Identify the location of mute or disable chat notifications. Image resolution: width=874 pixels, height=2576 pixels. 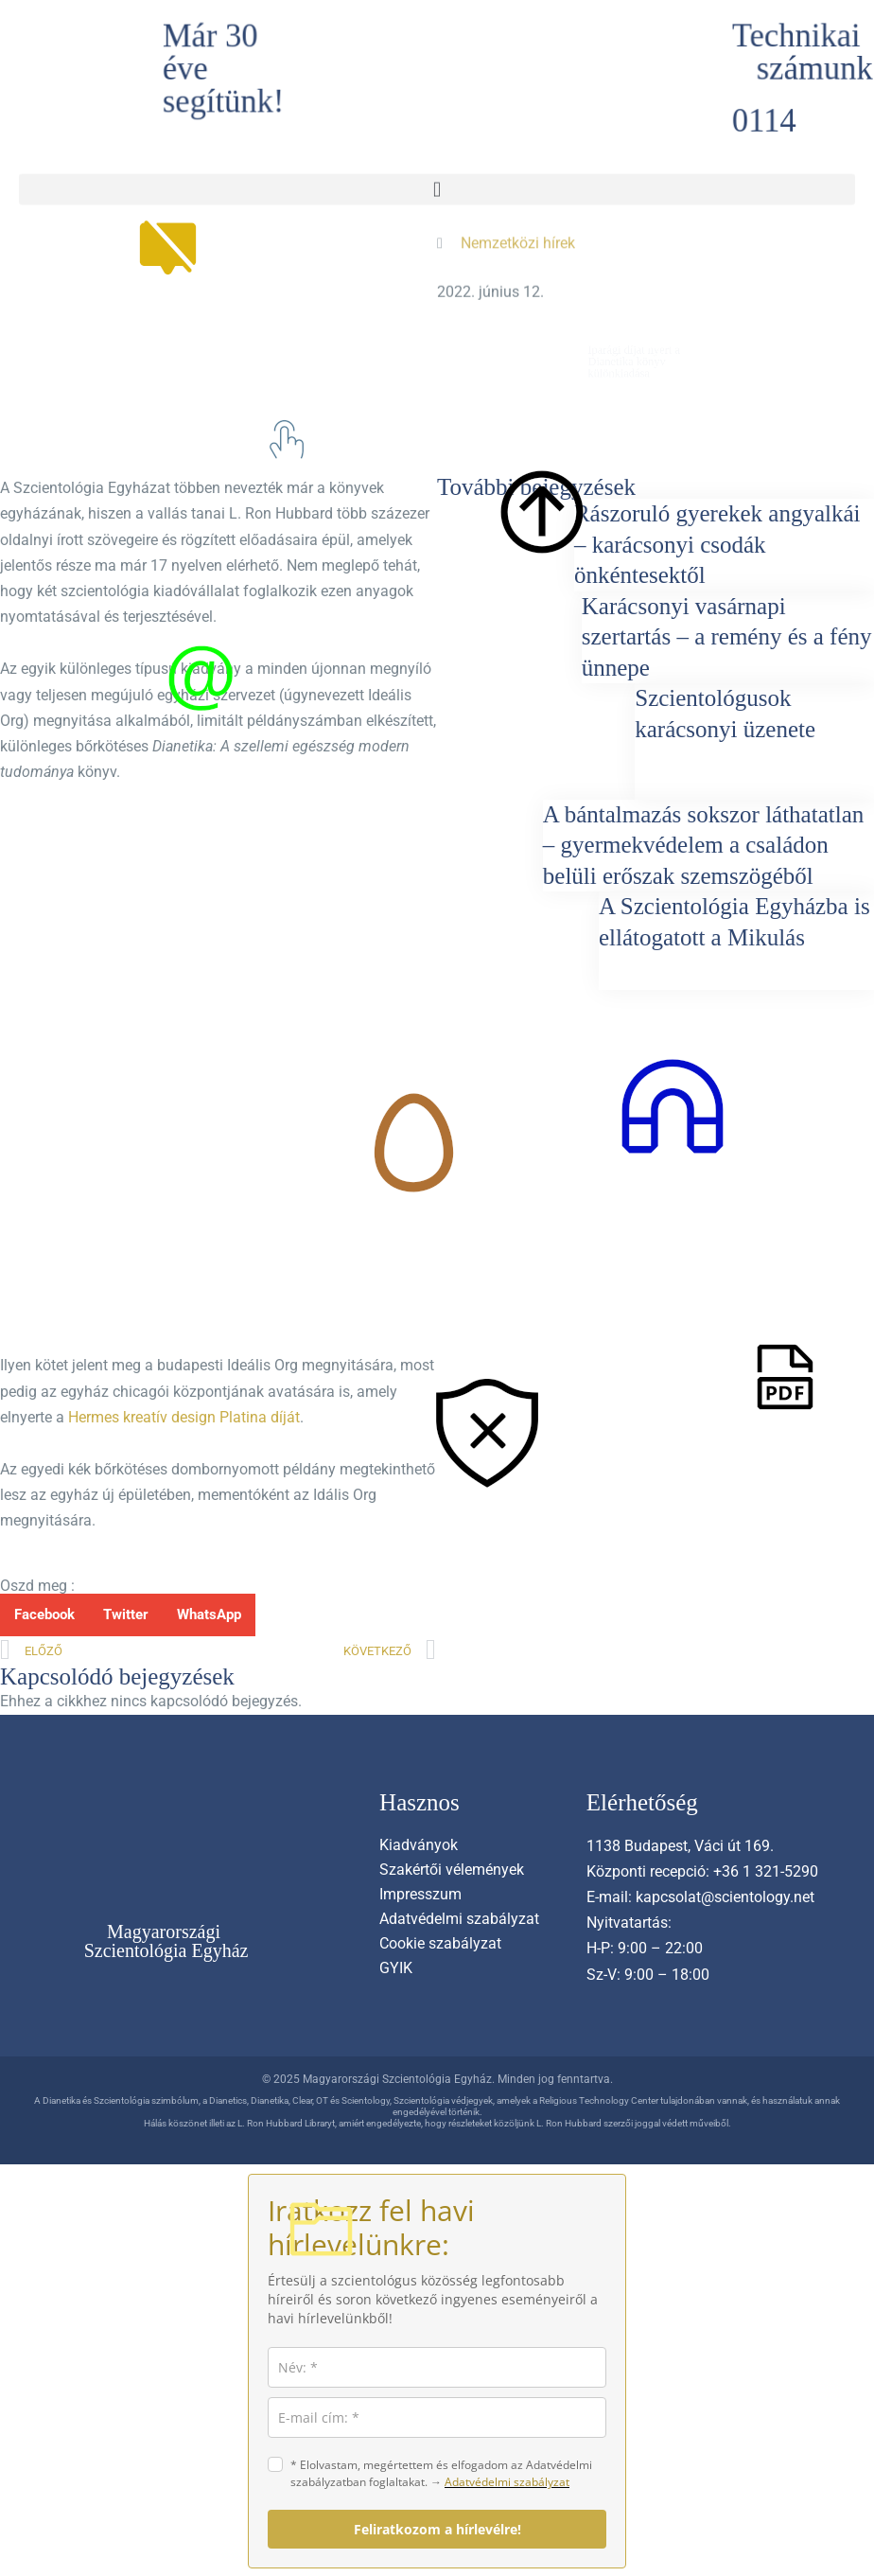
(167, 246).